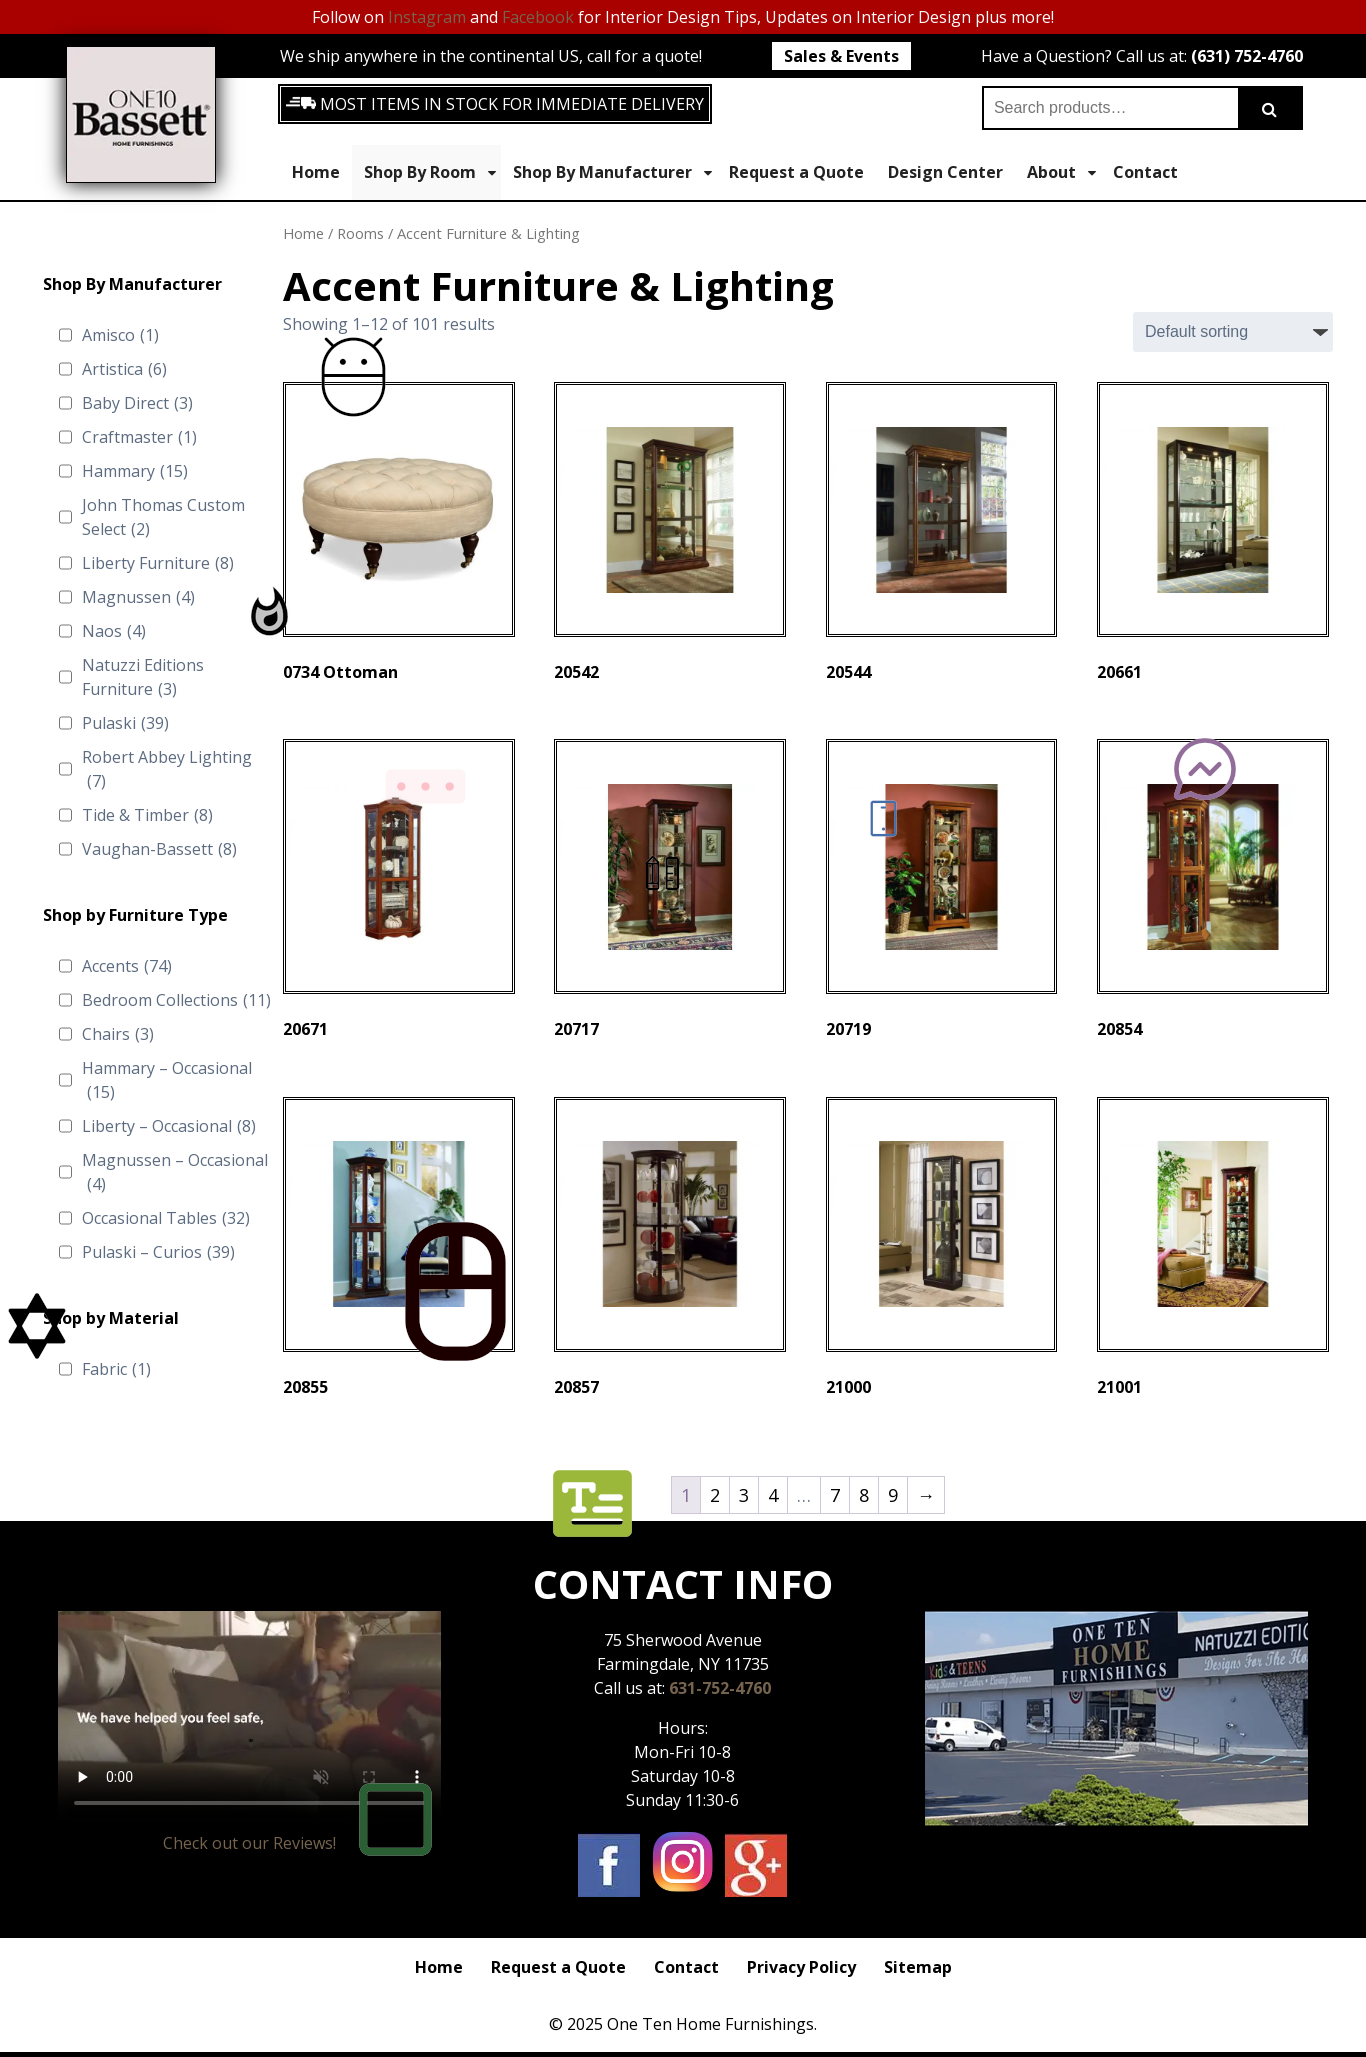 This screenshot has height=2057, width=1366. I want to click on read articles from The New York Times, so click(592, 1503).